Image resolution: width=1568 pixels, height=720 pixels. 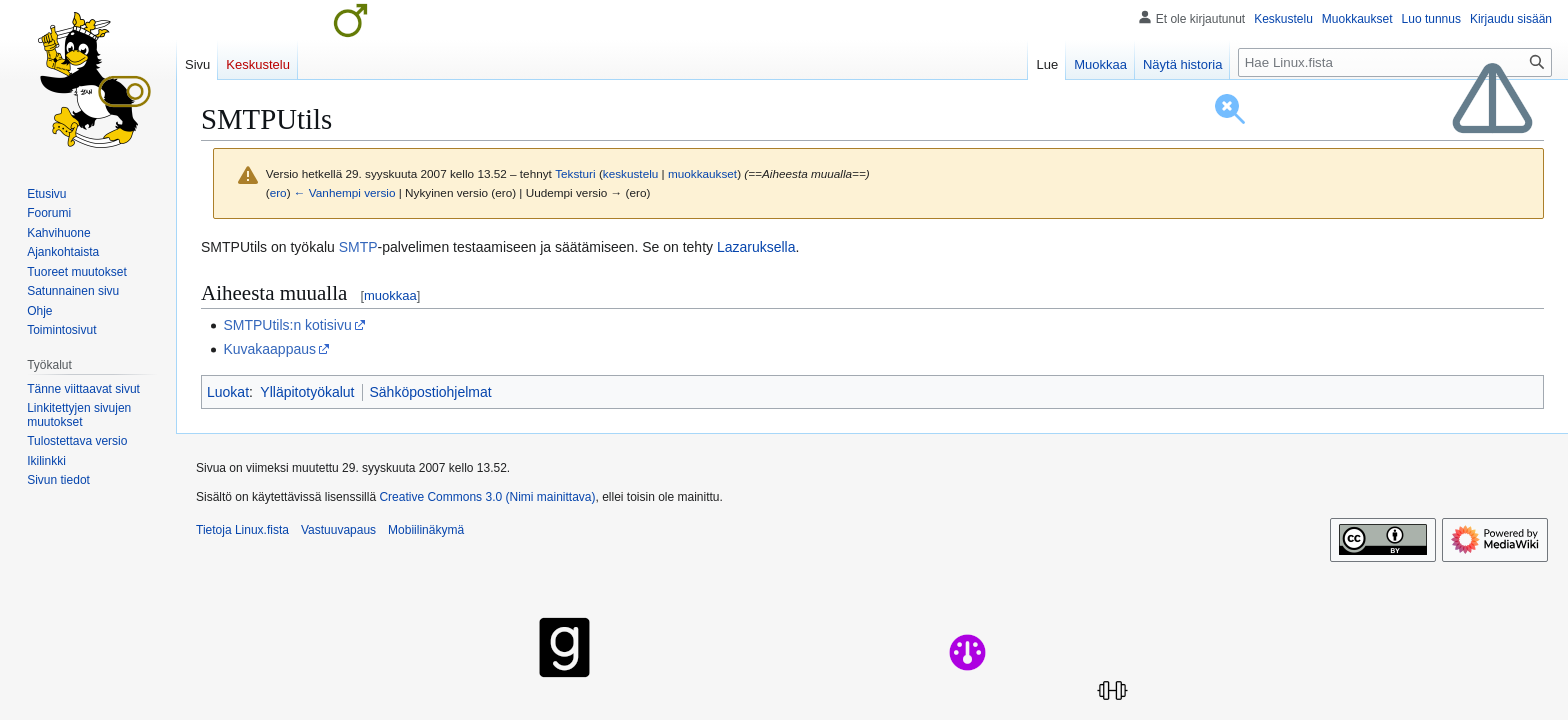 I want to click on open Goodreads app, so click(x=564, y=647).